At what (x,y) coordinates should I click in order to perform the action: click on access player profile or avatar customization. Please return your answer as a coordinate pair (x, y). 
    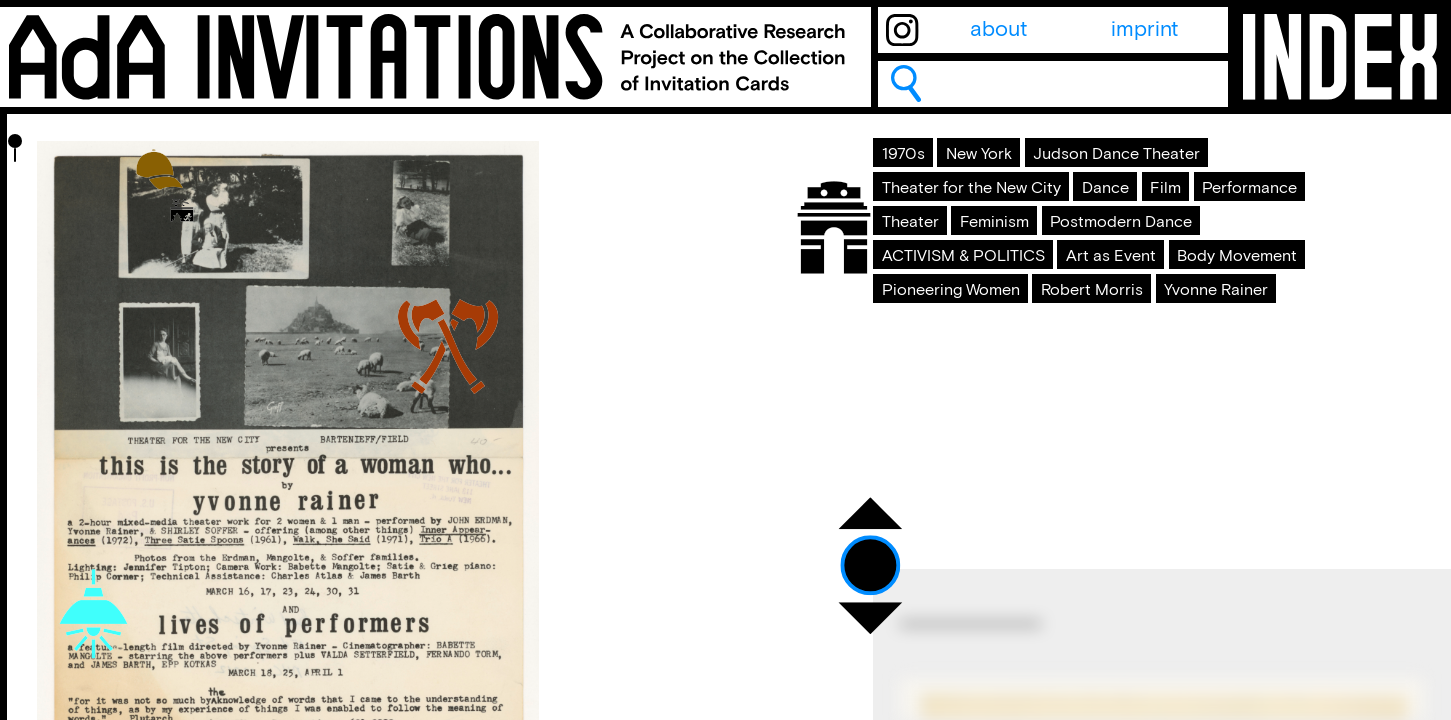
    Looking at the image, I should click on (159, 169).